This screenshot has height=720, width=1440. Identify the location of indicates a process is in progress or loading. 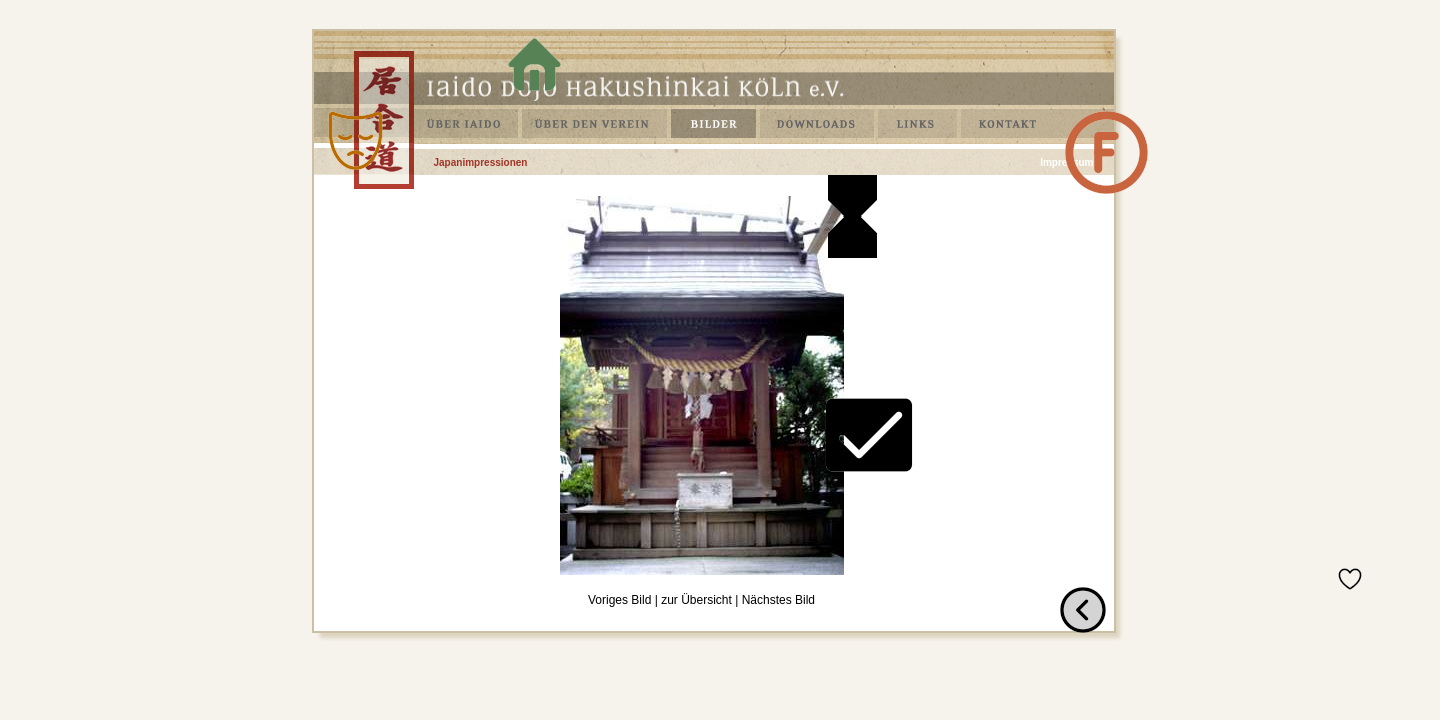
(852, 216).